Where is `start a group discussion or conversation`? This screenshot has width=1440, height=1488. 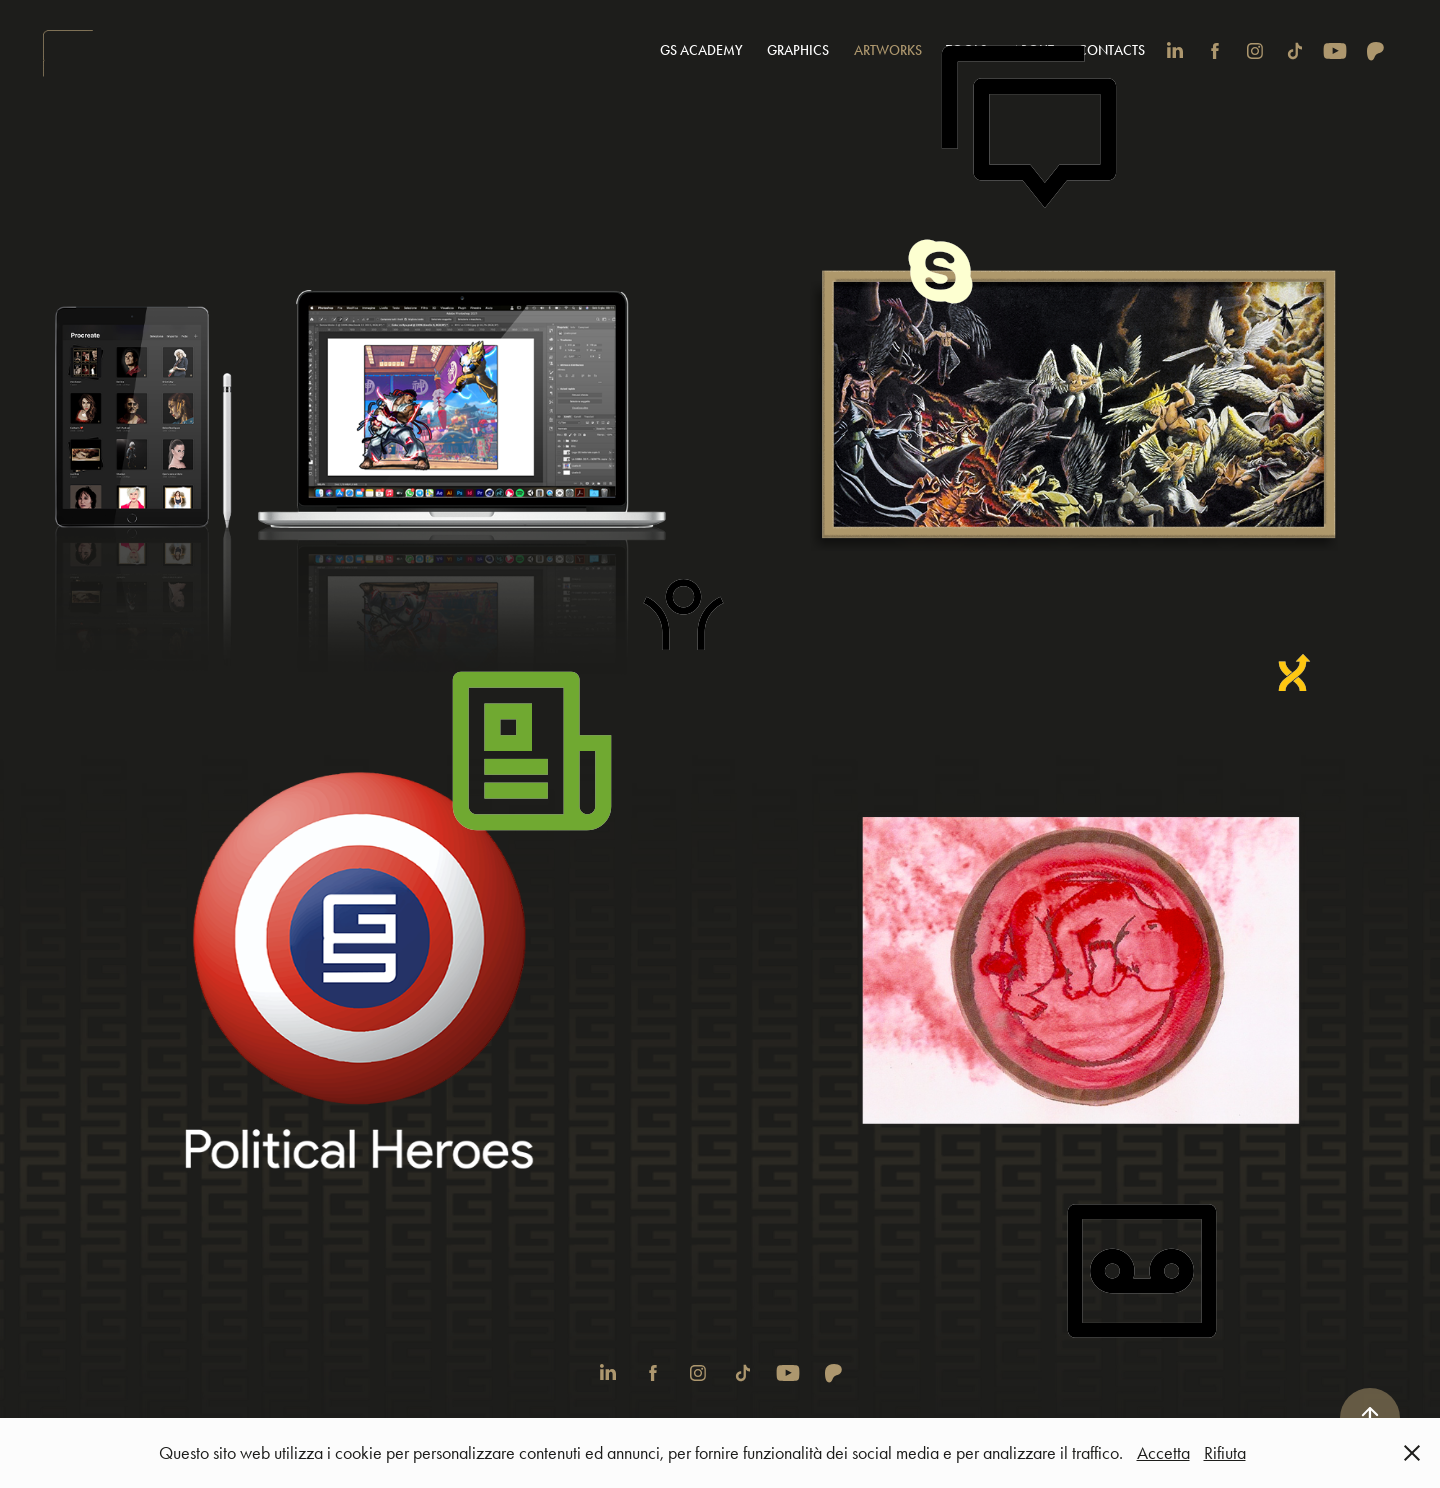 start a group discussion or conversation is located at coordinates (1029, 125).